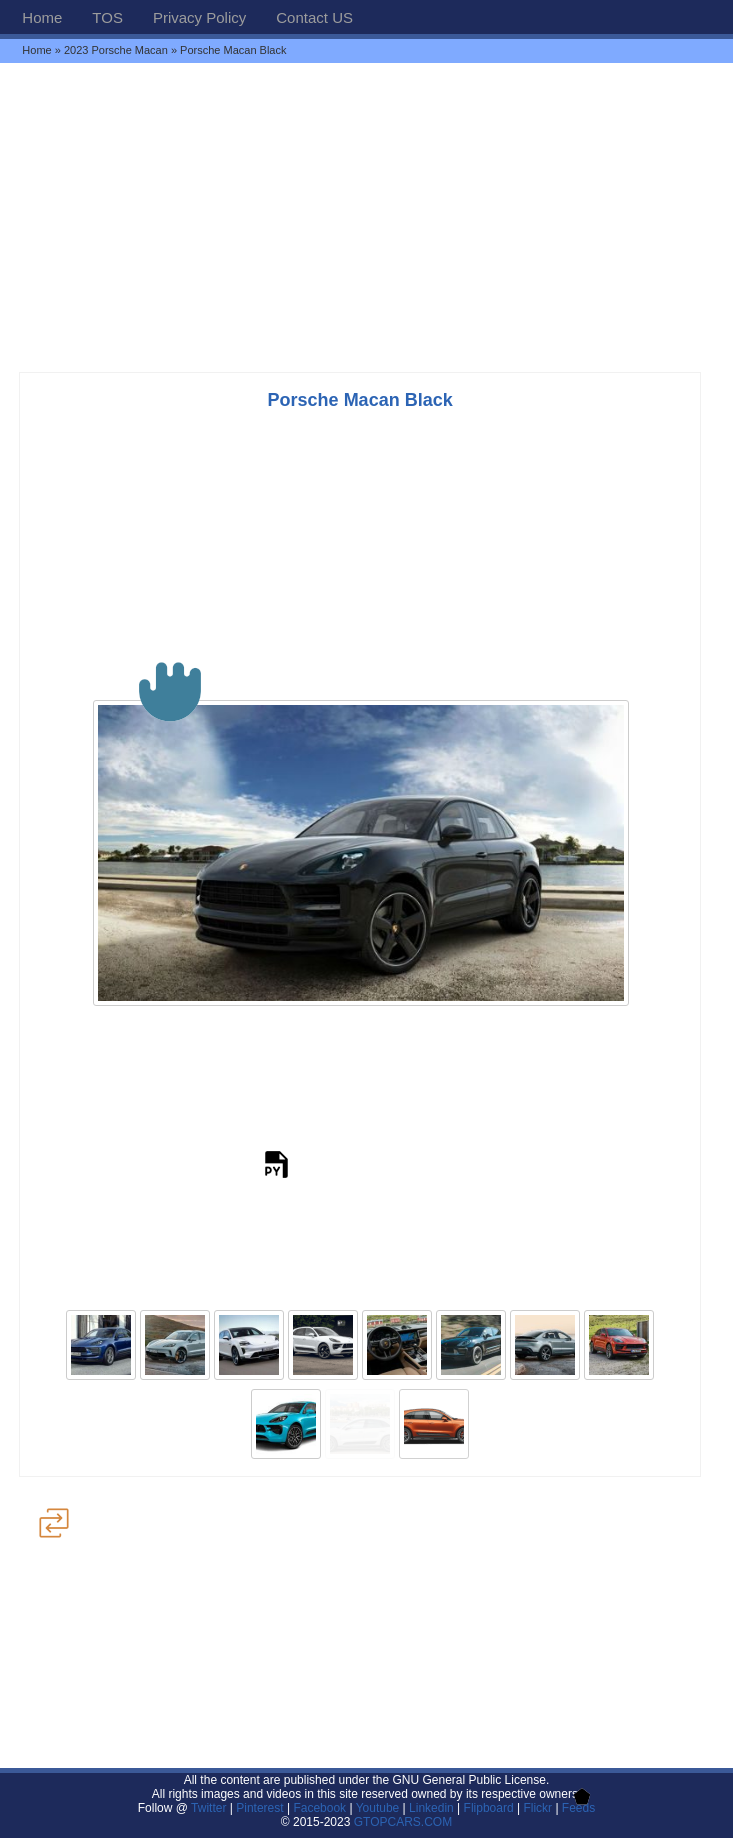  I want to click on drag to reorder items, so click(170, 682).